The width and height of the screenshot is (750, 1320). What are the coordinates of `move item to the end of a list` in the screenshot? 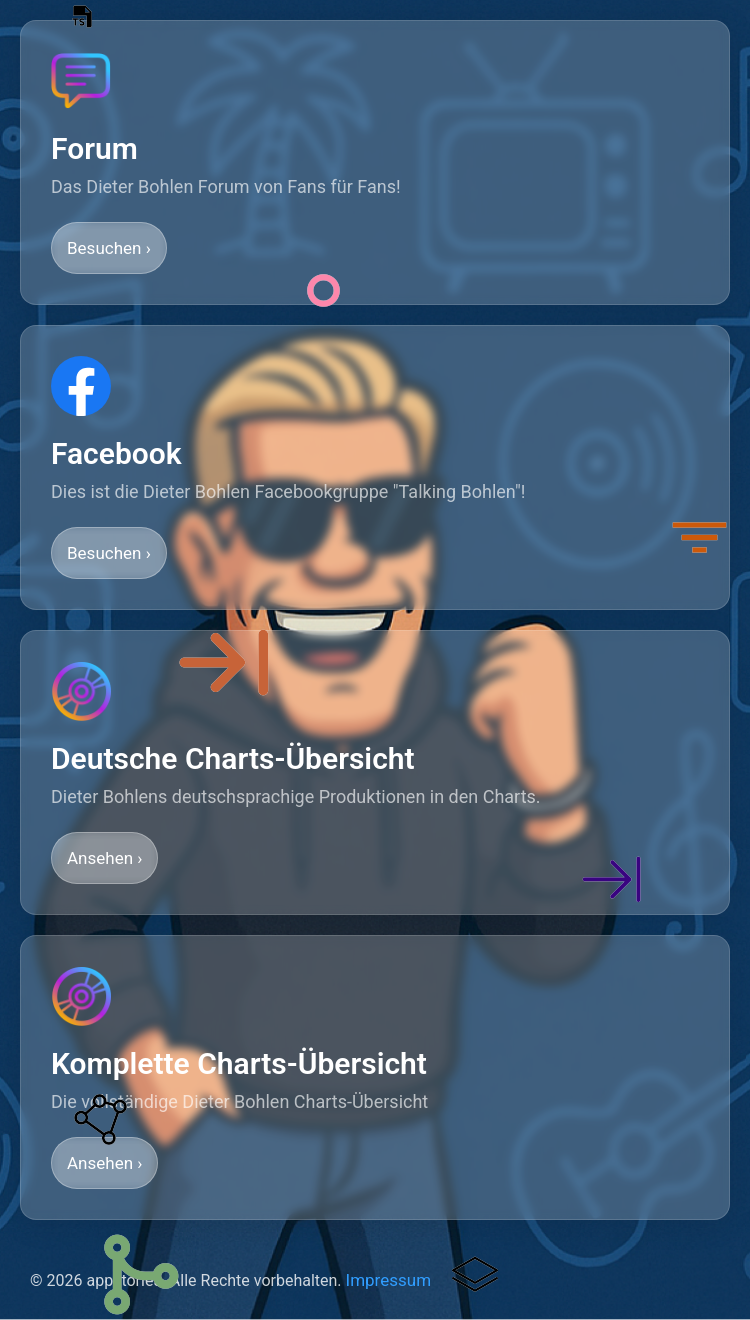 It's located at (225, 662).